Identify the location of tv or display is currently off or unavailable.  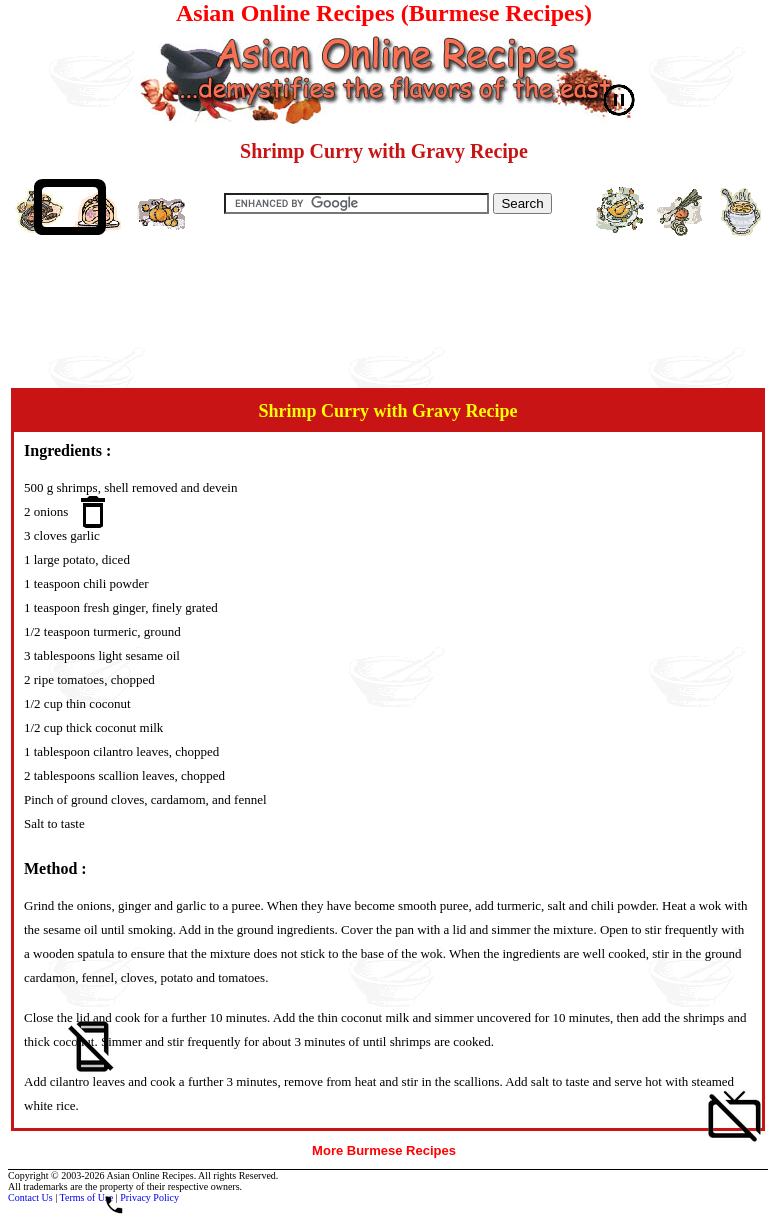
(734, 1116).